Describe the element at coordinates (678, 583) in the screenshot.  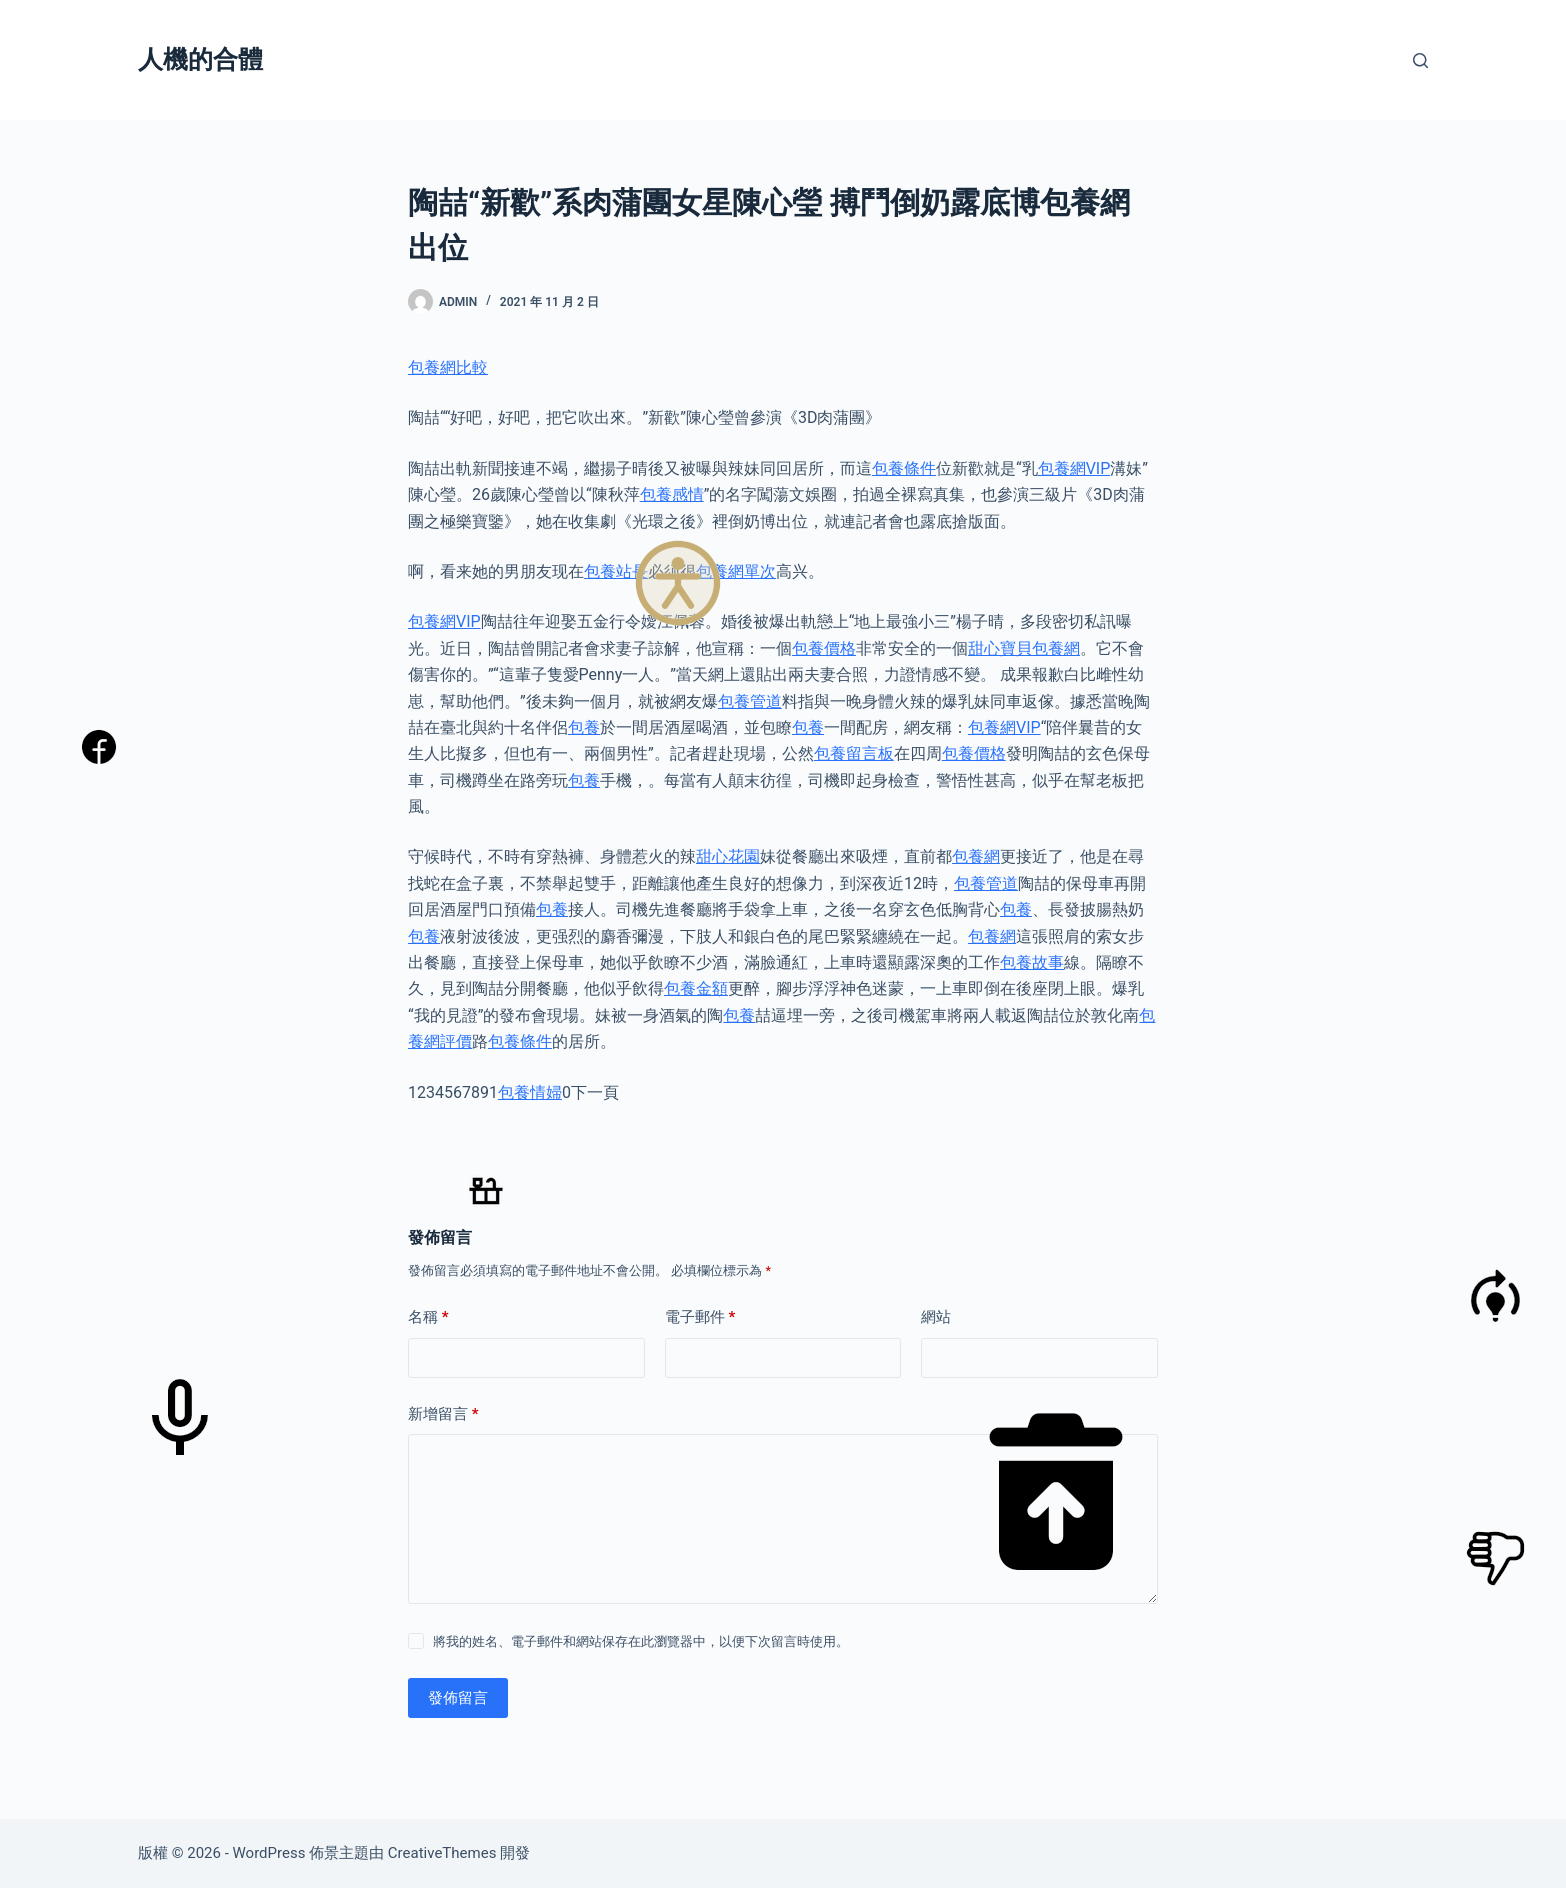
I see `access user profile or account settings` at that location.